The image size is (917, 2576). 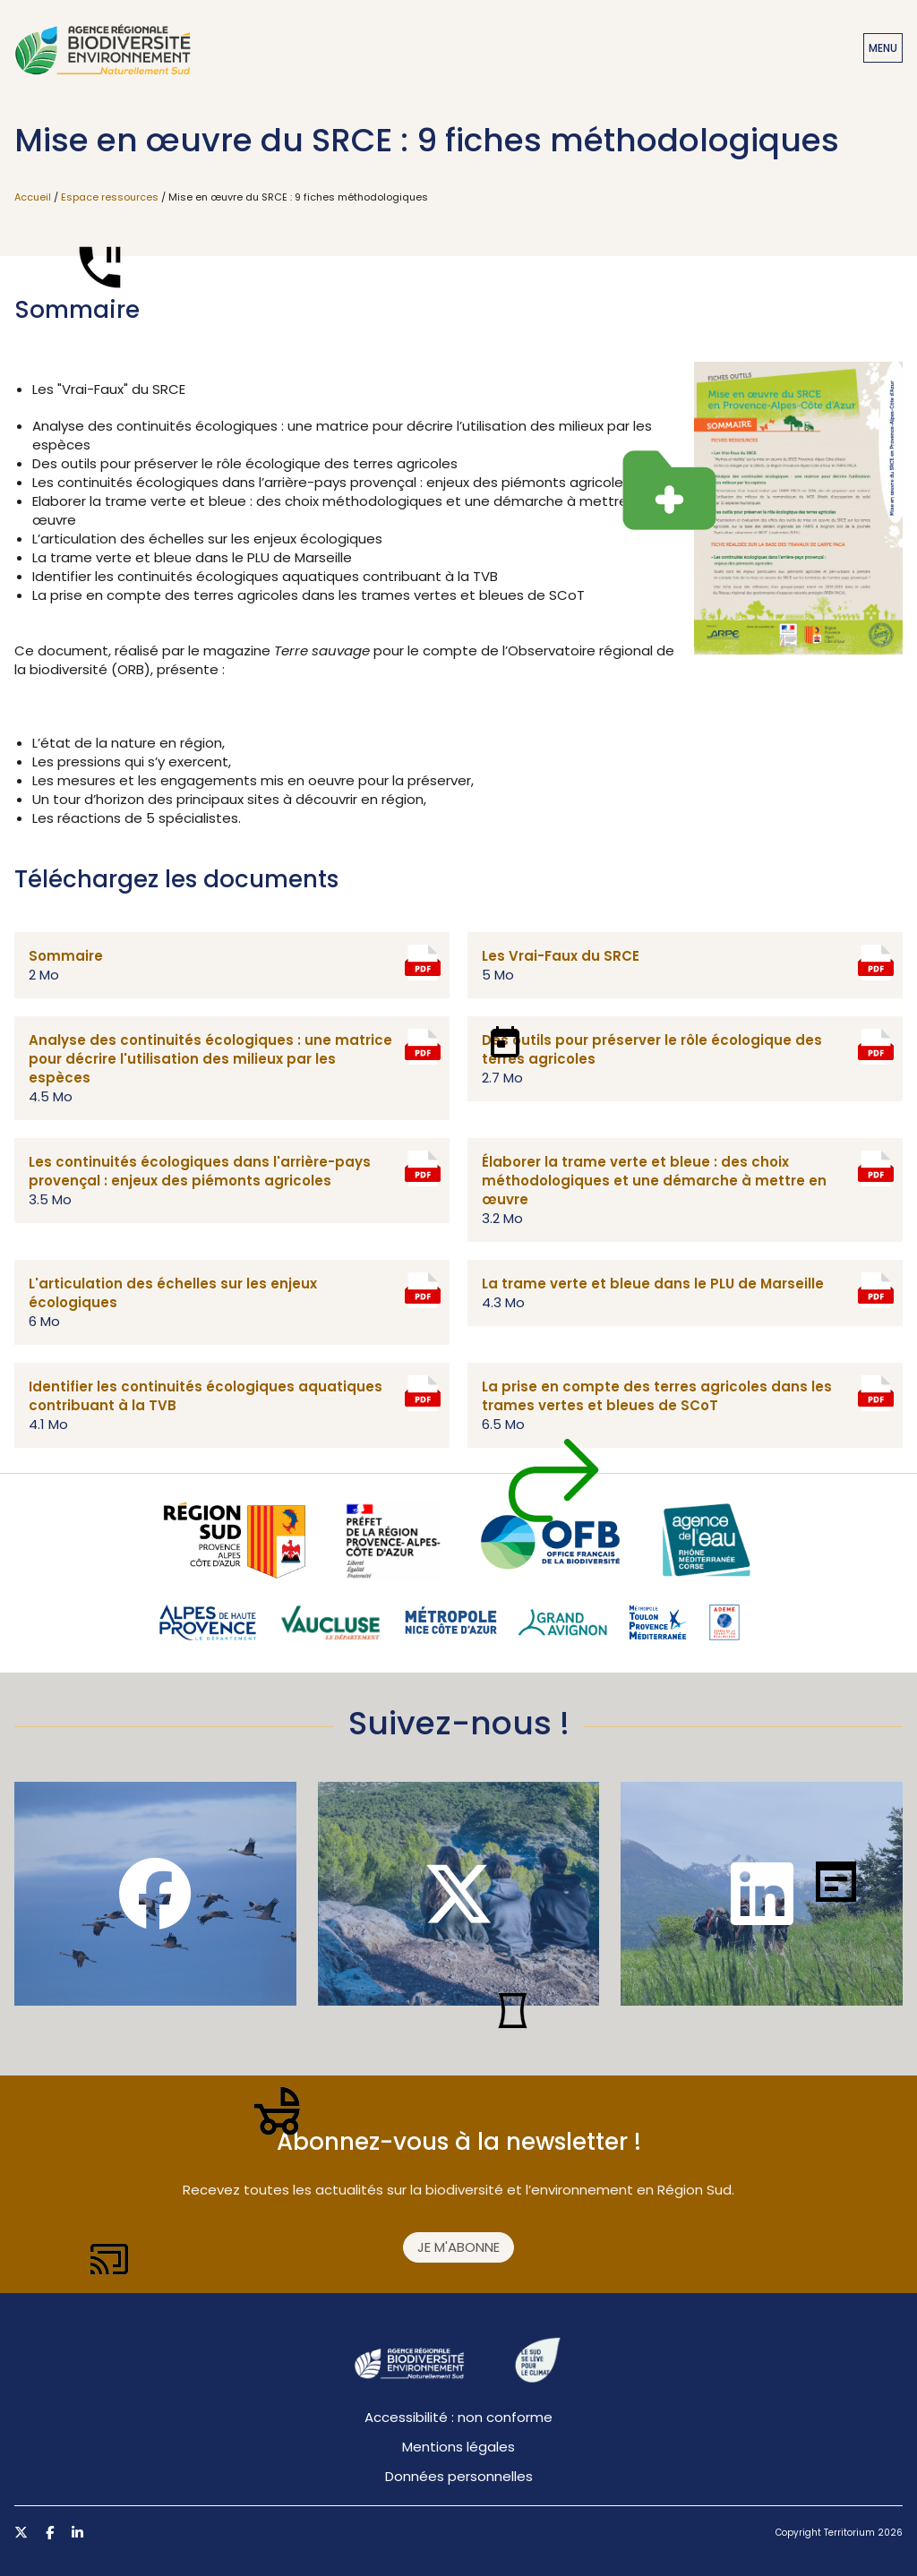 What do you see at coordinates (99, 267) in the screenshot?
I see `call on hold` at bounding box center [99, 267].